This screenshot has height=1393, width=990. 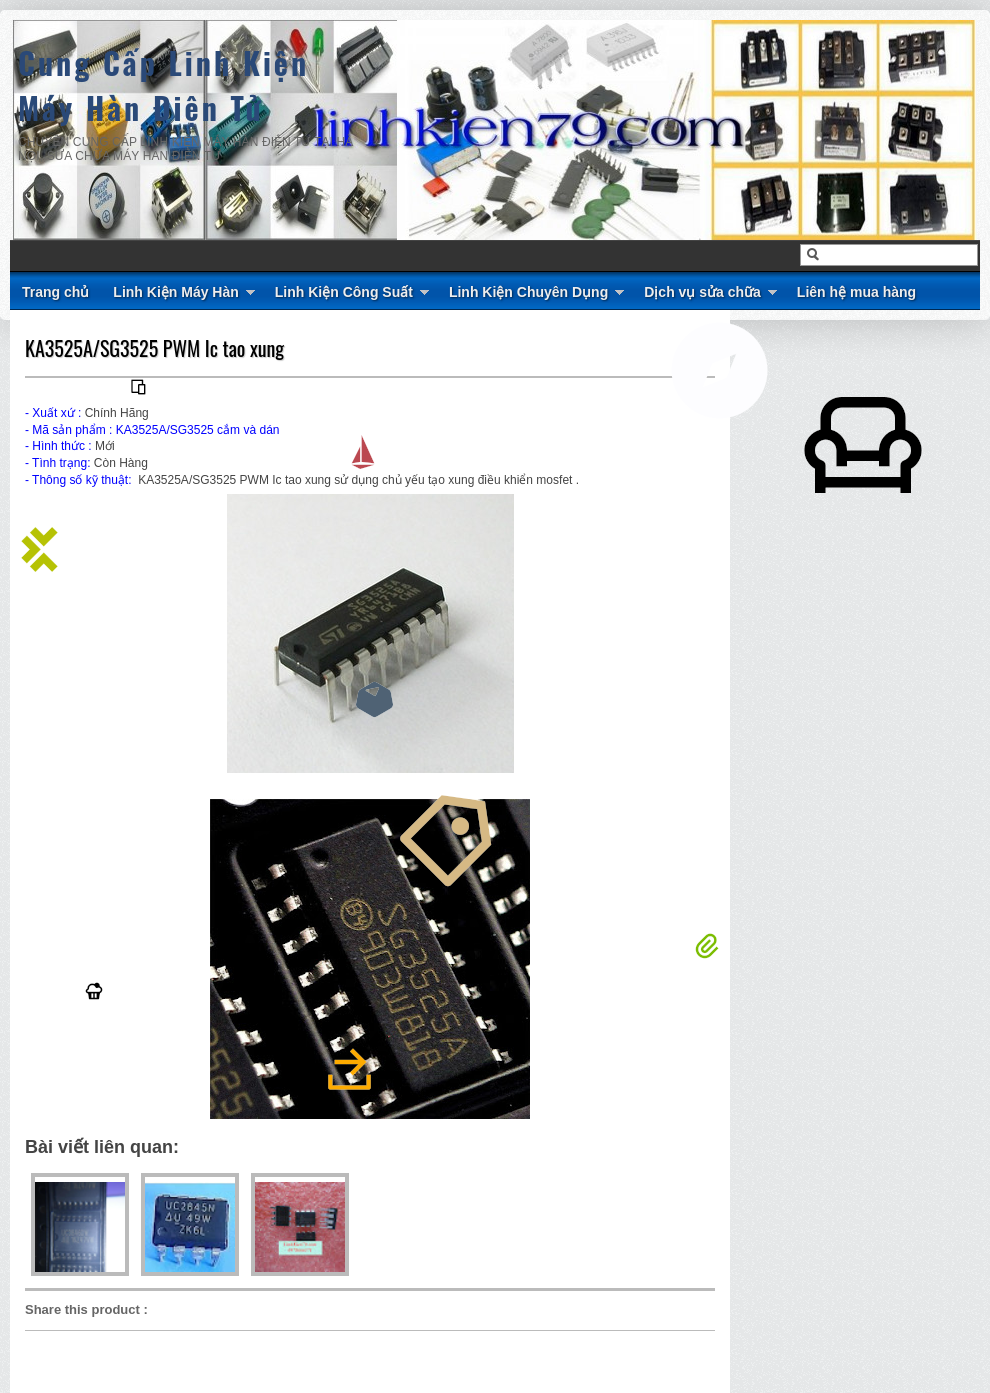 I want to click on open RunKit node.js playground, so click(x=374, y=699).